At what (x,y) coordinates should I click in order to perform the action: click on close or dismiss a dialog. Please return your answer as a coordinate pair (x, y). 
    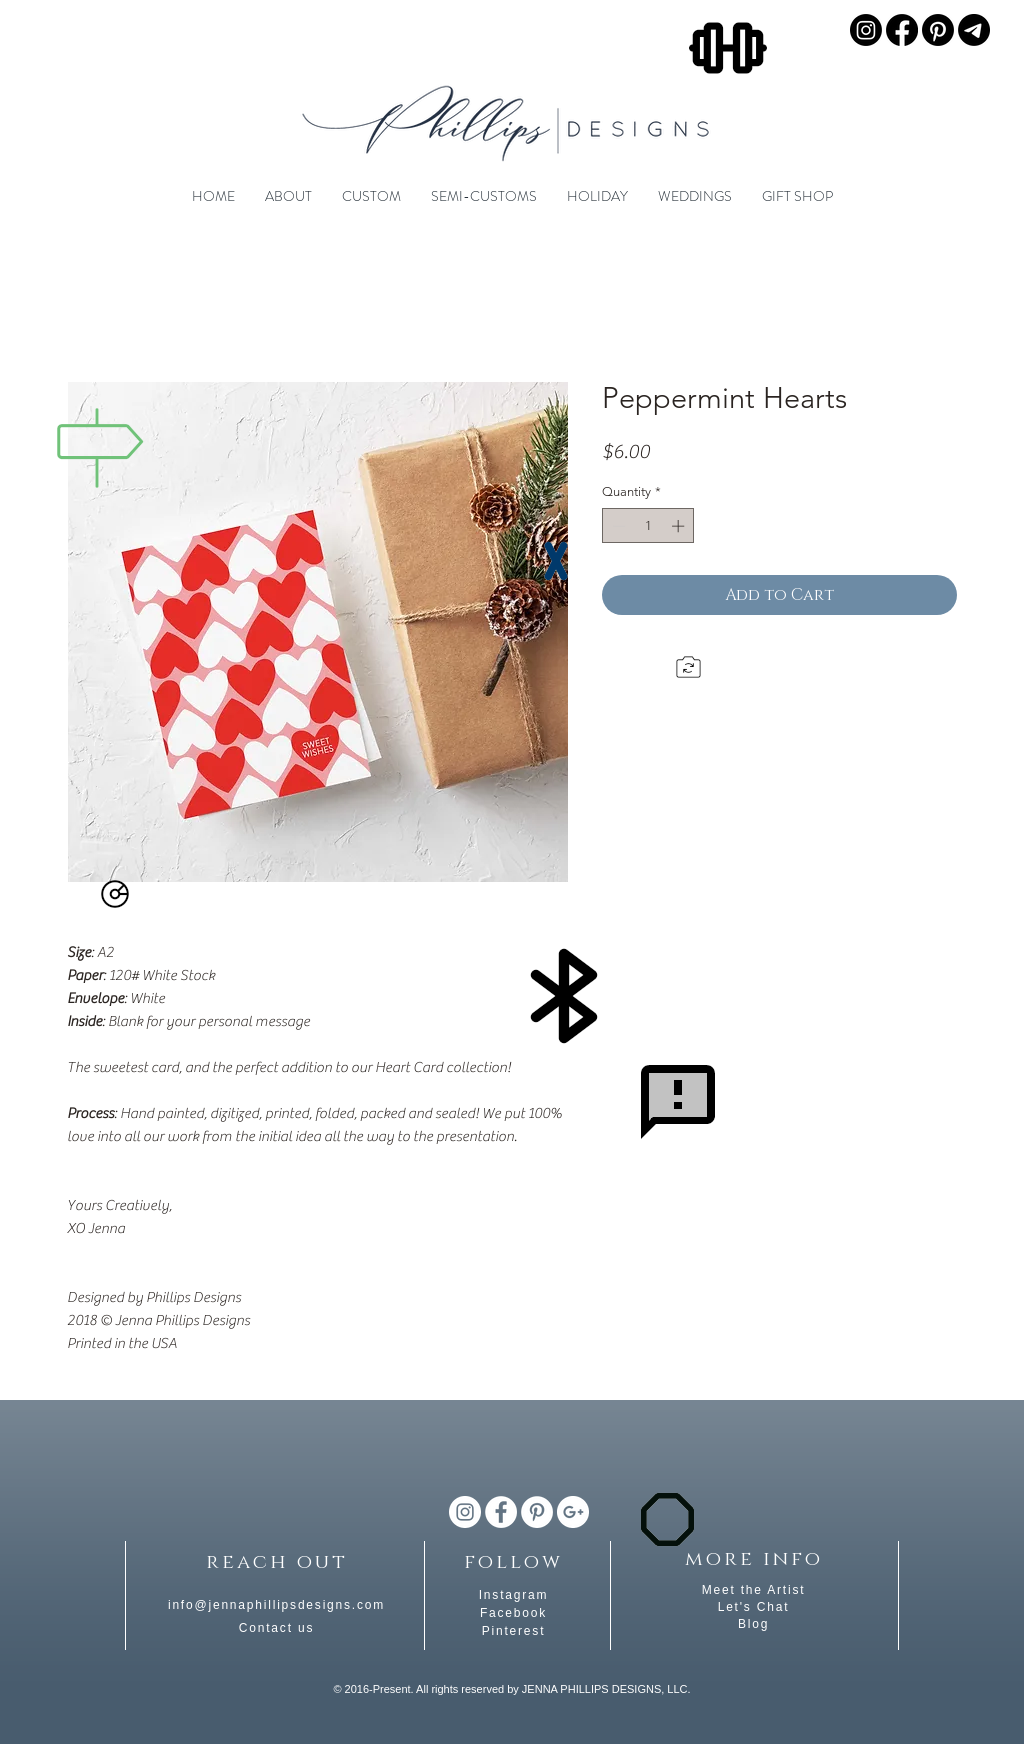
    Looking at the image, I should click on (556, 561).